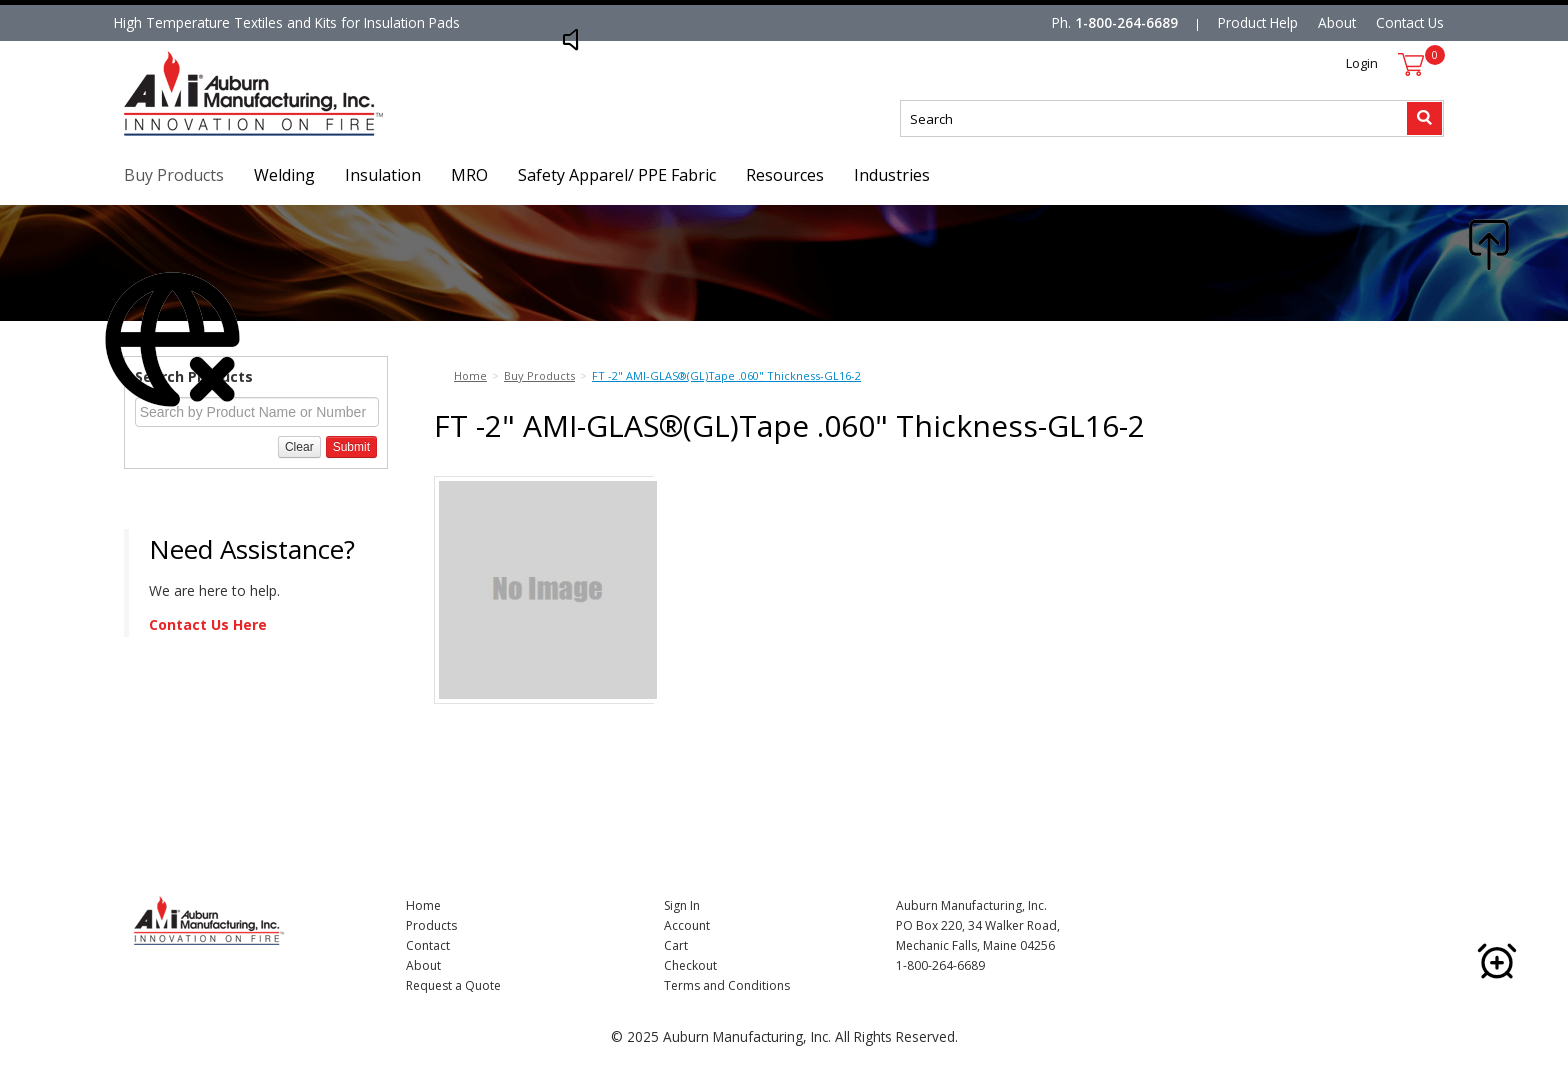 Image resolution: width=1568 pixels, height=1067 pixels. Describe the element at coordinates (570, 39) in the screenshot. I see `mute audio or sound` at that location.